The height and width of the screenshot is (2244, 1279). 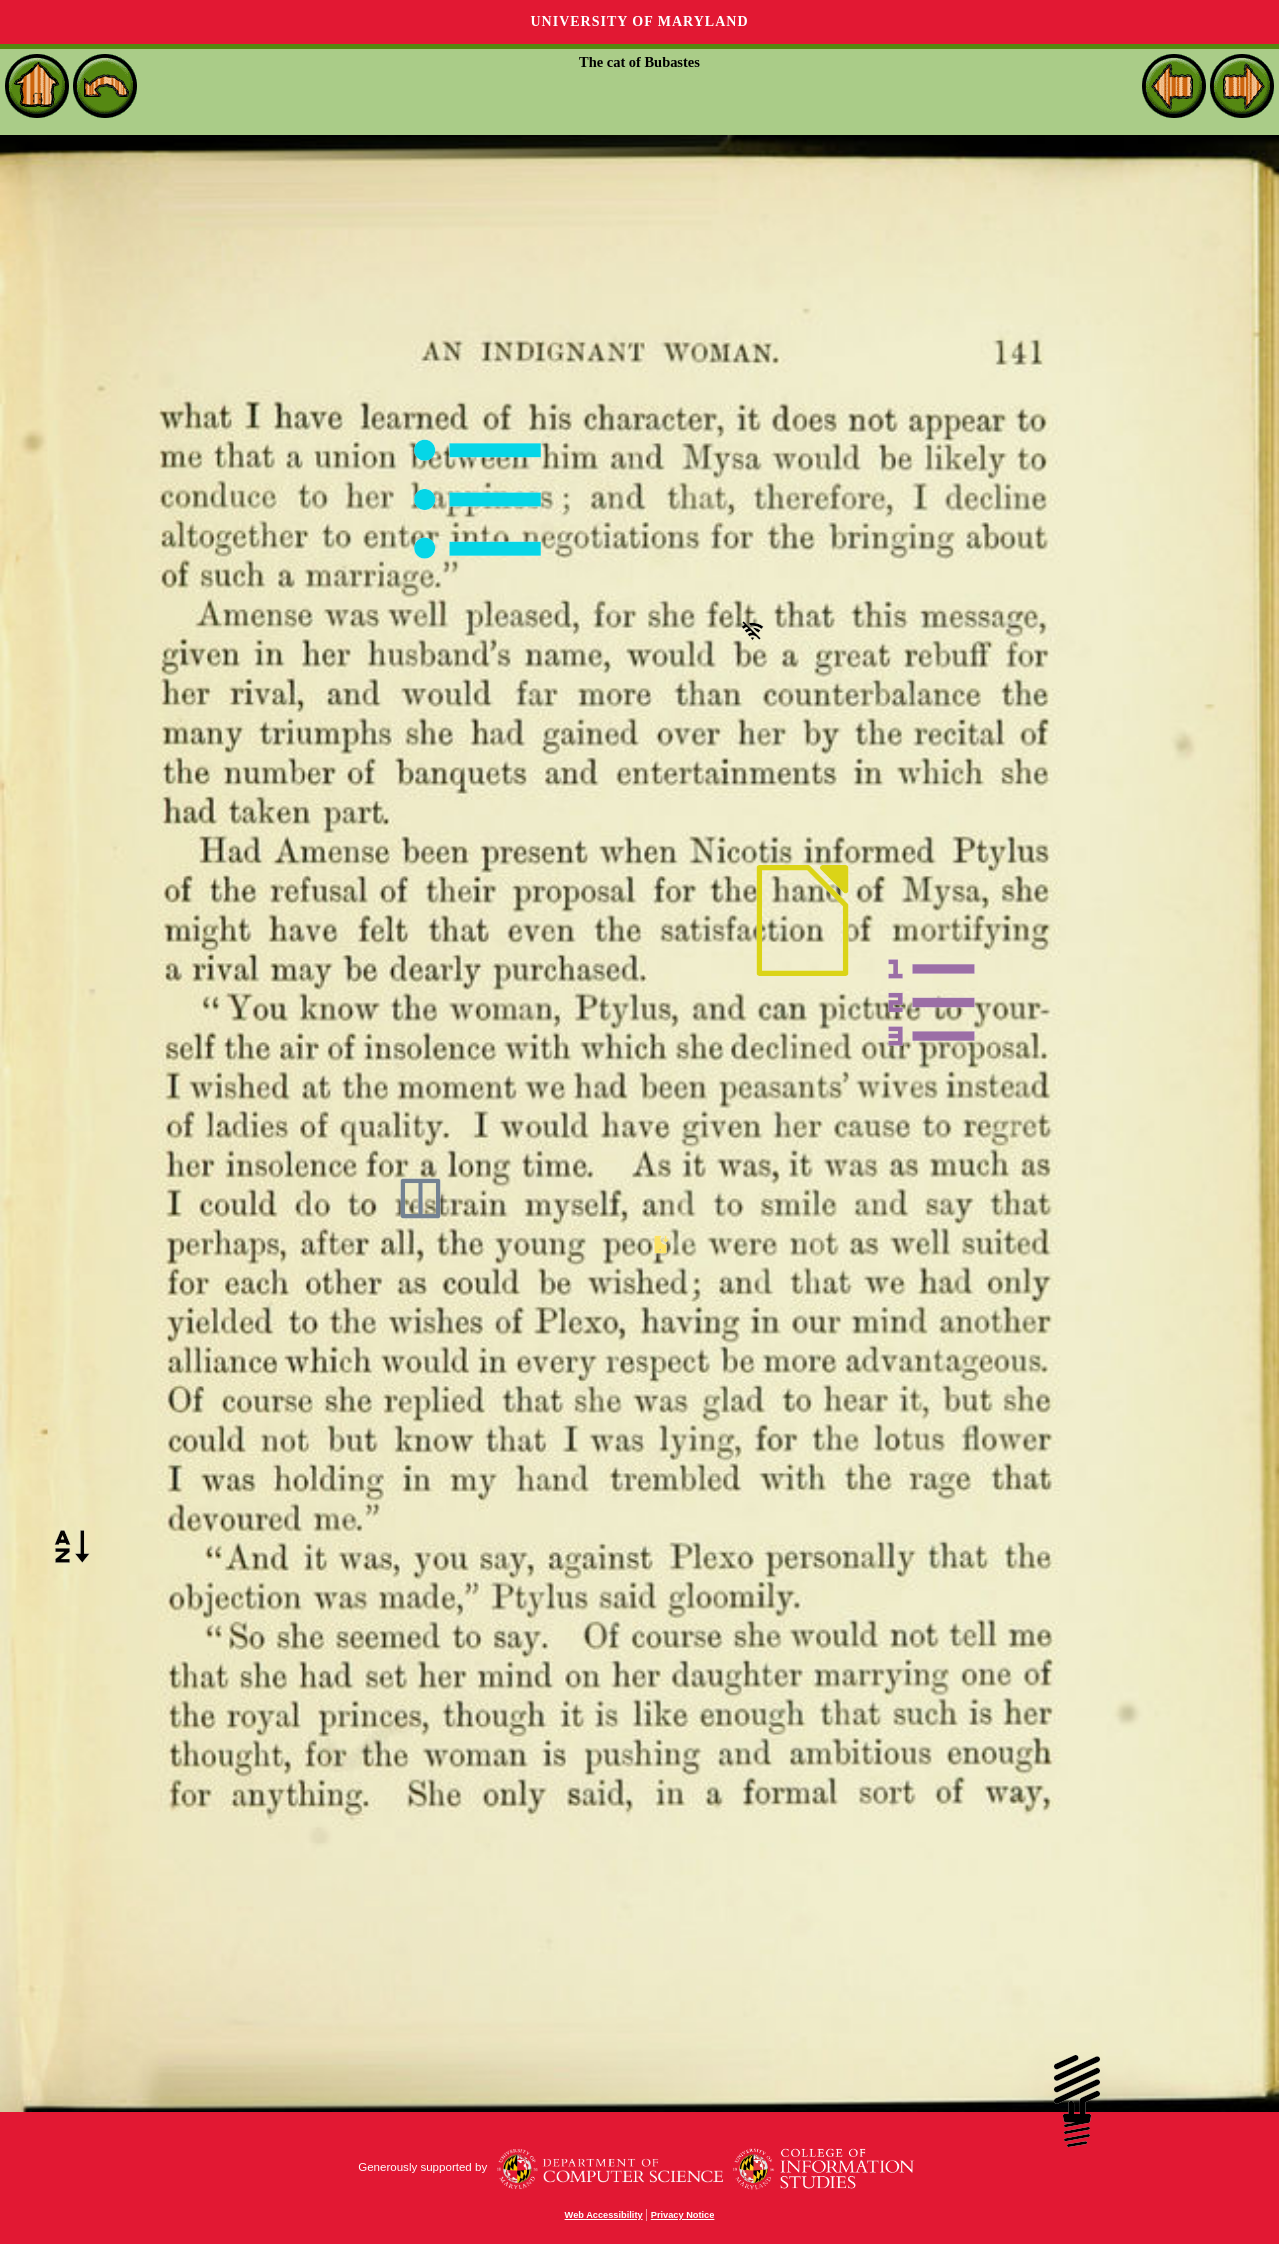 I want to click on open LibreOffice application, so click(x=802, y=920).